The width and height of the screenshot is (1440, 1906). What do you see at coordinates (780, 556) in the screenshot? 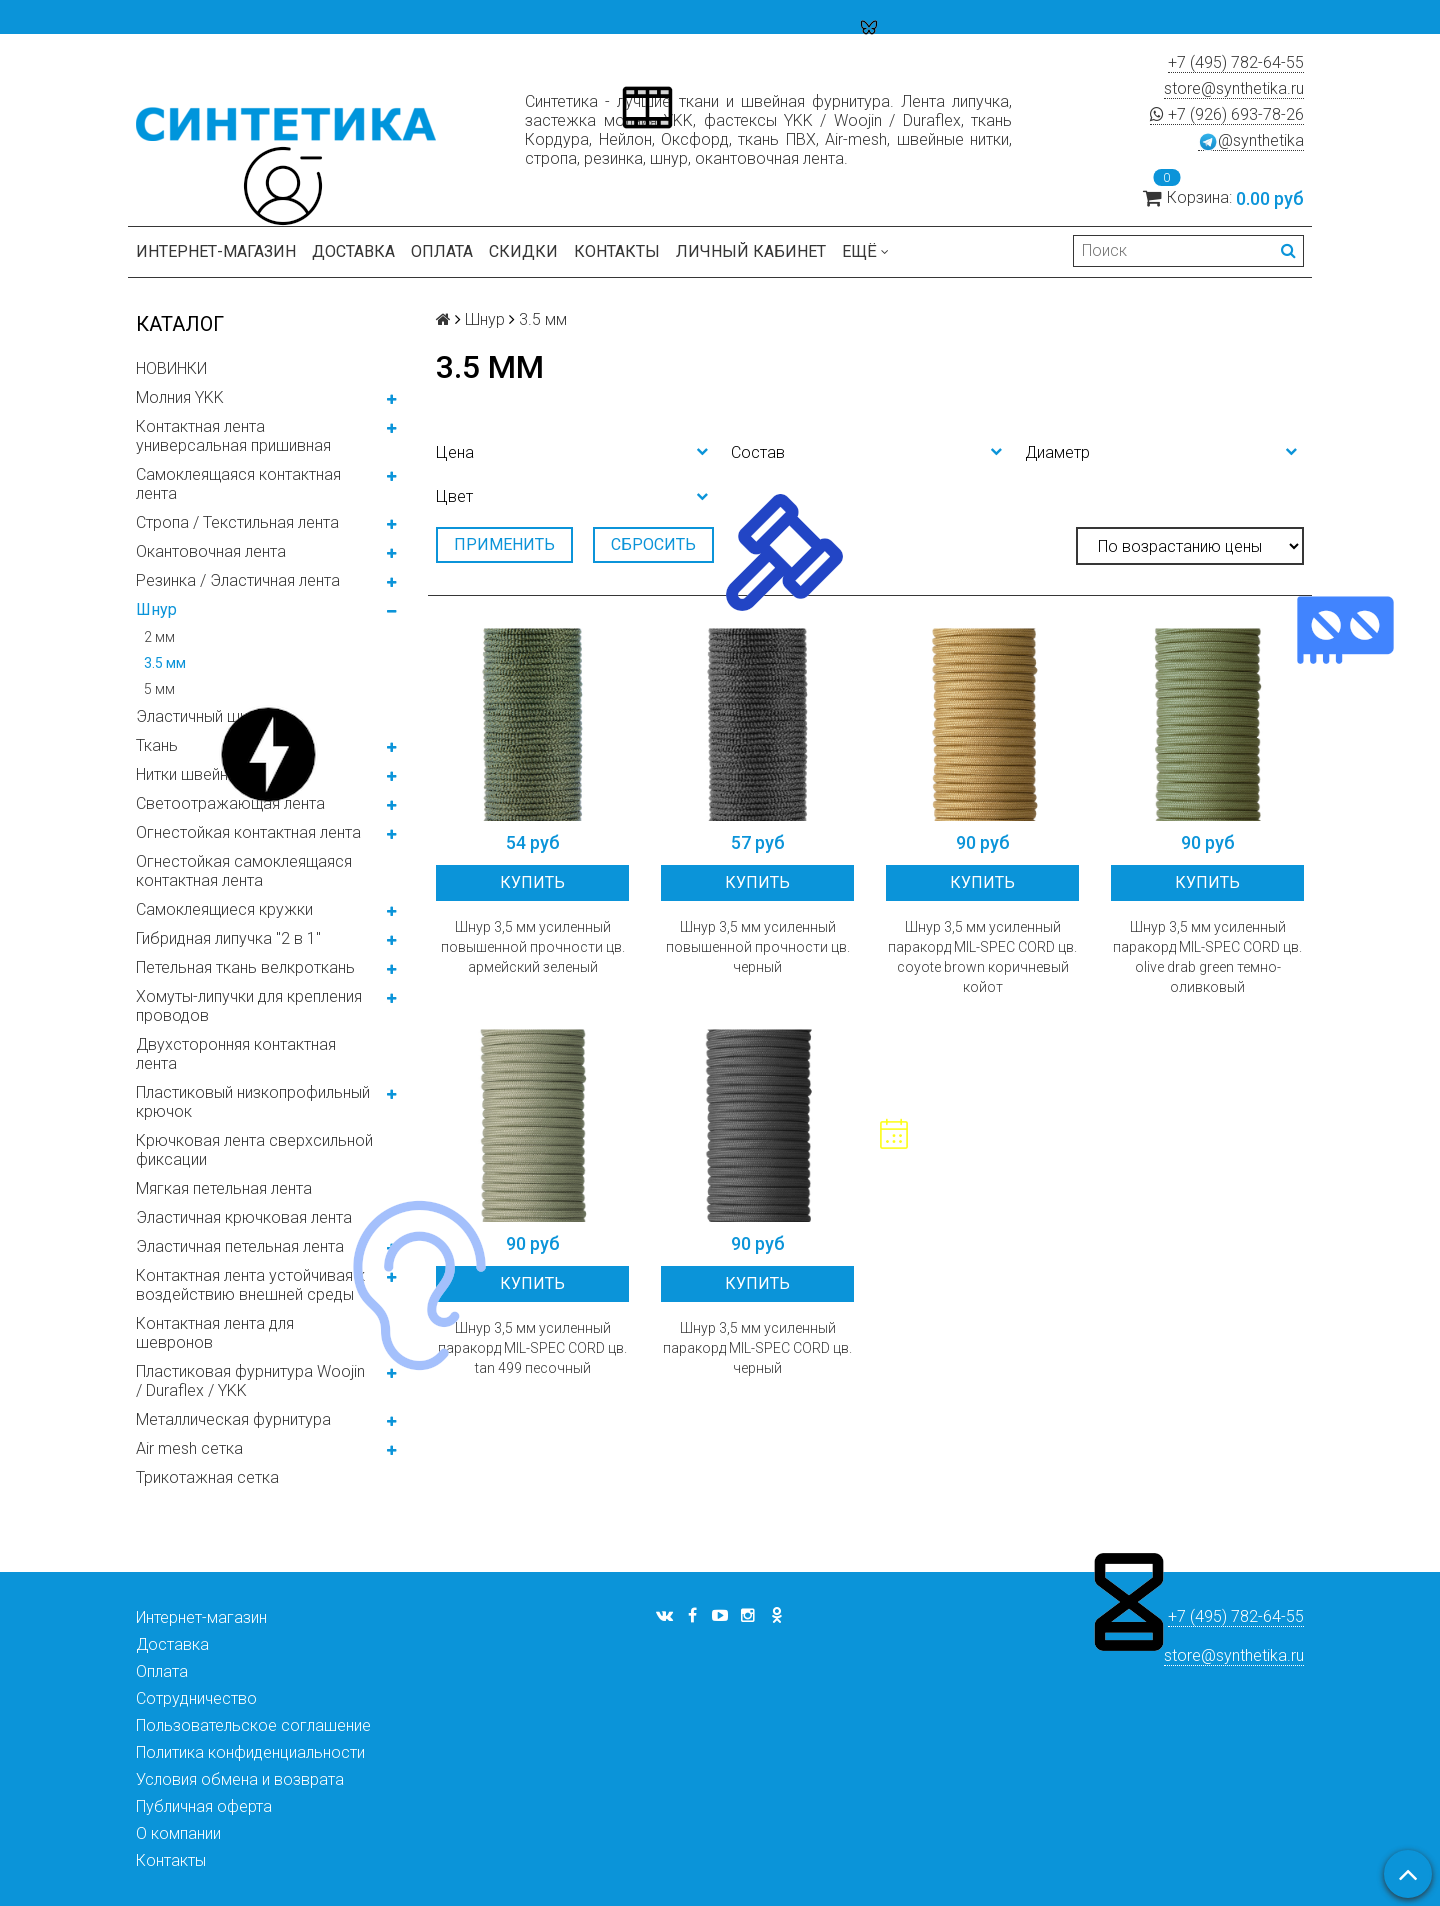
I see `access legal or terms of service information` at bounding box center [780, 556].